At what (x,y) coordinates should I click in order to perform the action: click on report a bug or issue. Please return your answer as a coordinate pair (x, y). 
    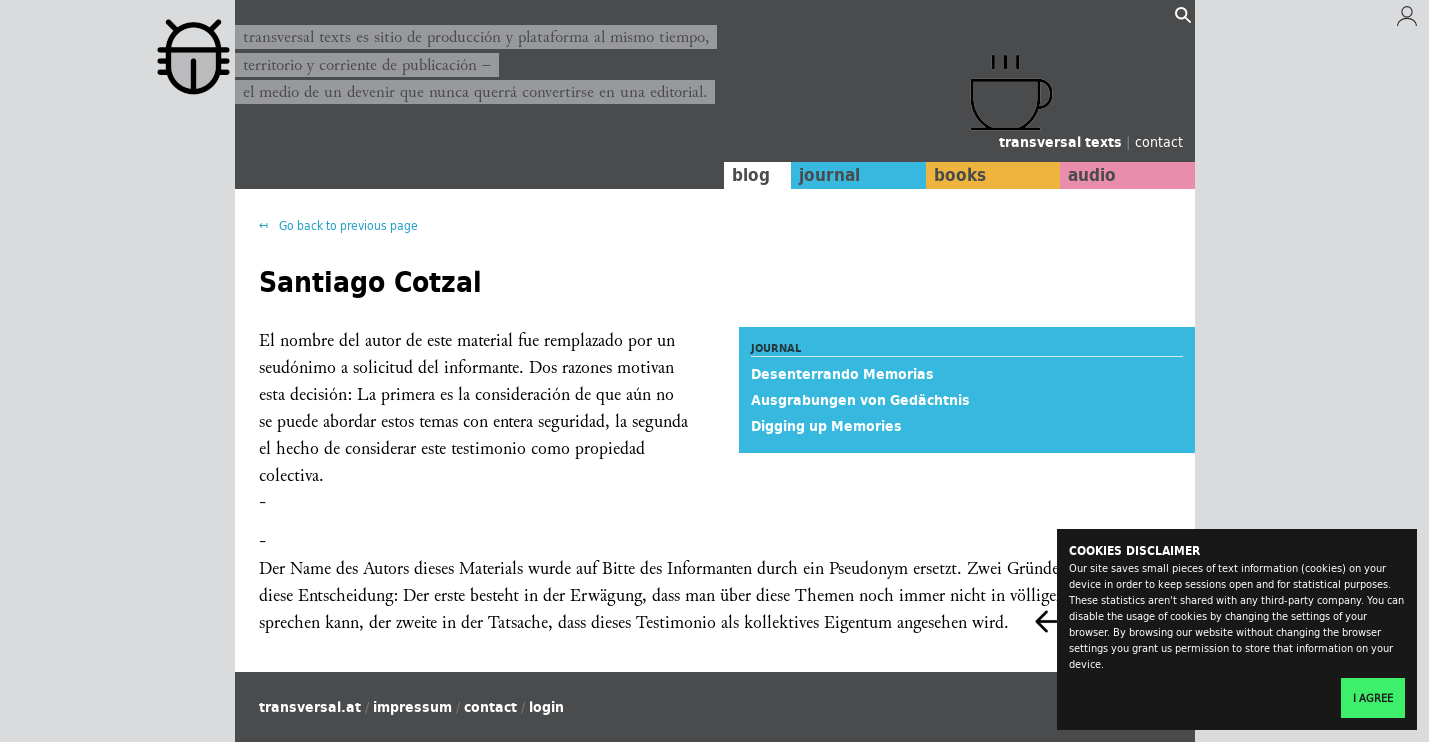
    Looking at the image, I should click on (193, 55).